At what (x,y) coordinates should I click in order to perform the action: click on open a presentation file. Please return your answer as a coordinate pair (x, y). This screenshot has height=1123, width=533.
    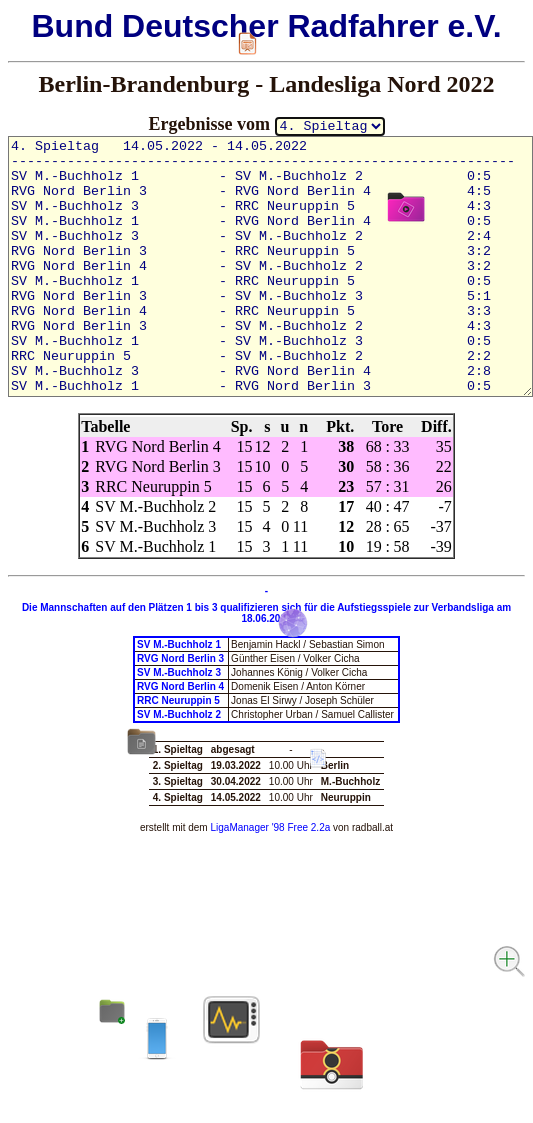
    Looking at the image, I should click on (247, 43).